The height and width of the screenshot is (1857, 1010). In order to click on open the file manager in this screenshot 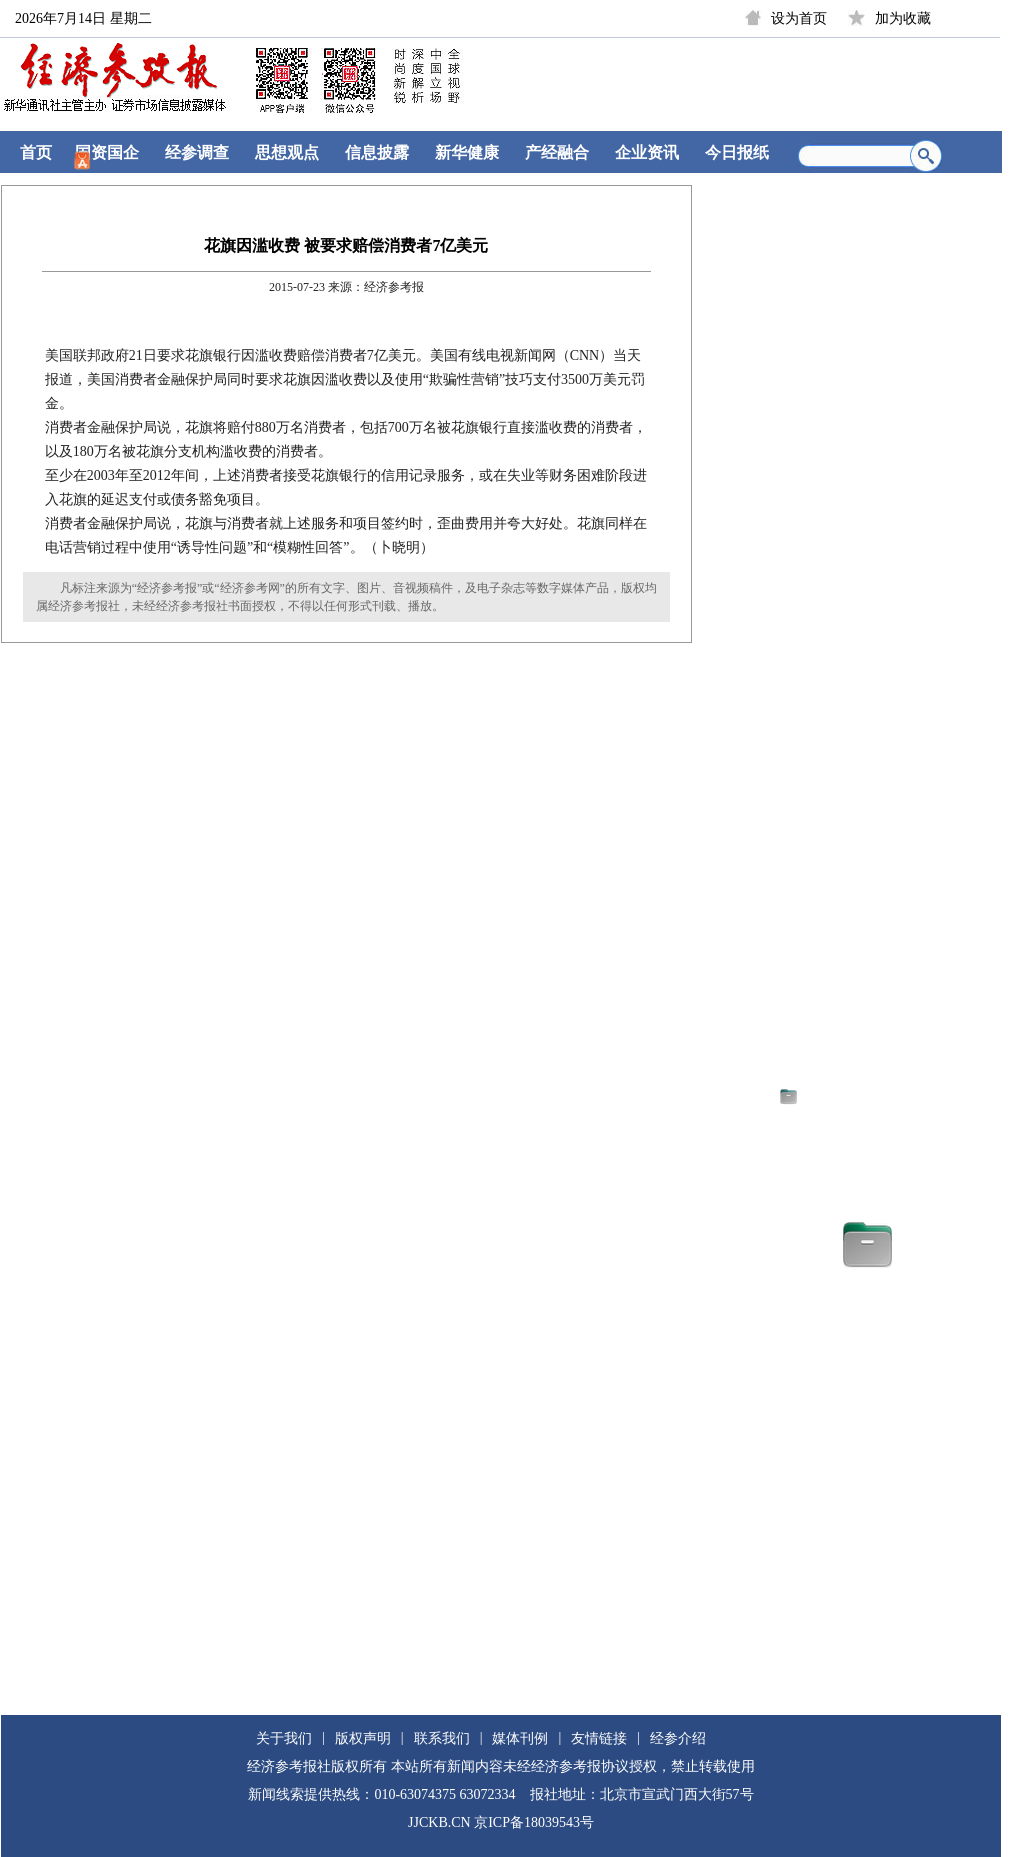, I will do `click(867, 1244)`.